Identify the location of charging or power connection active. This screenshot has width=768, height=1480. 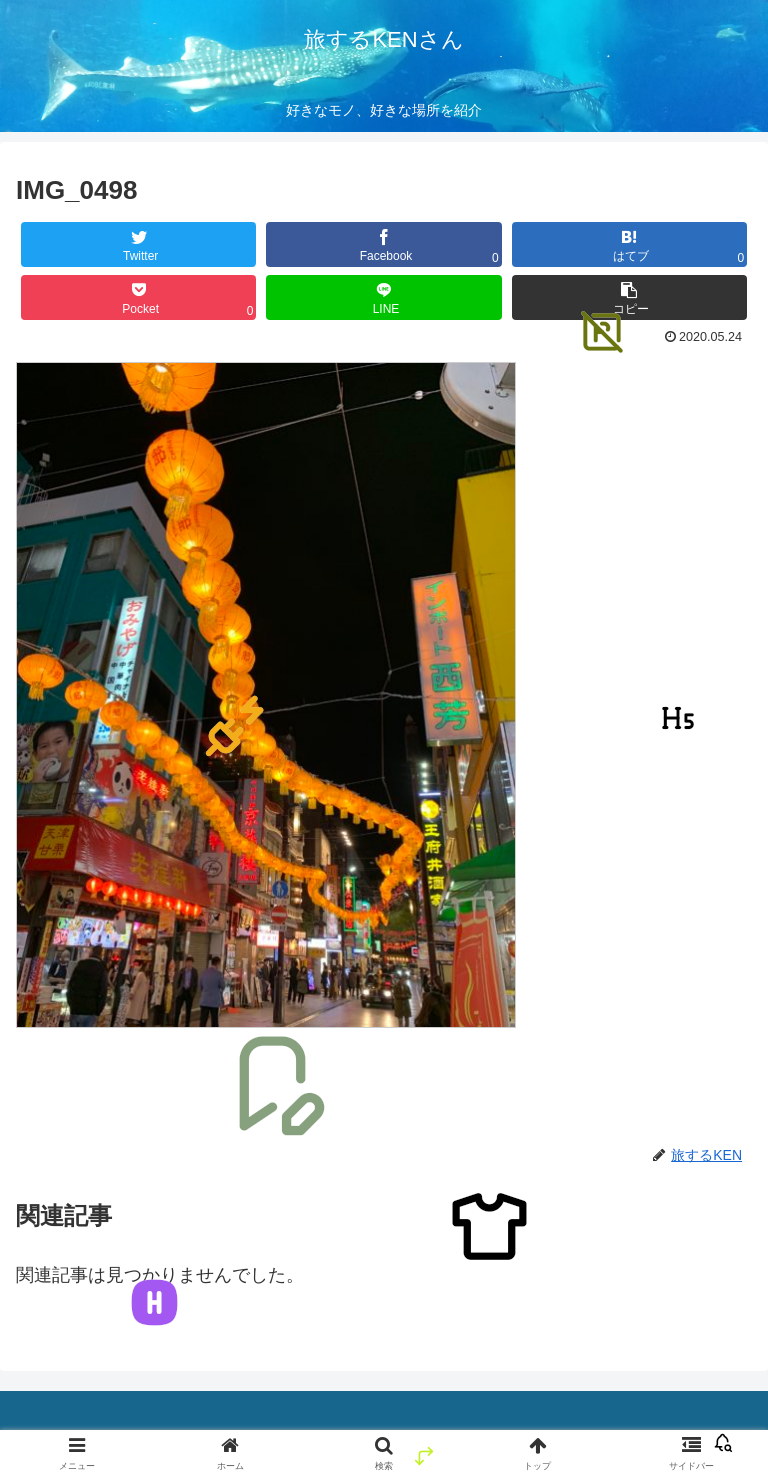
(237, 724).